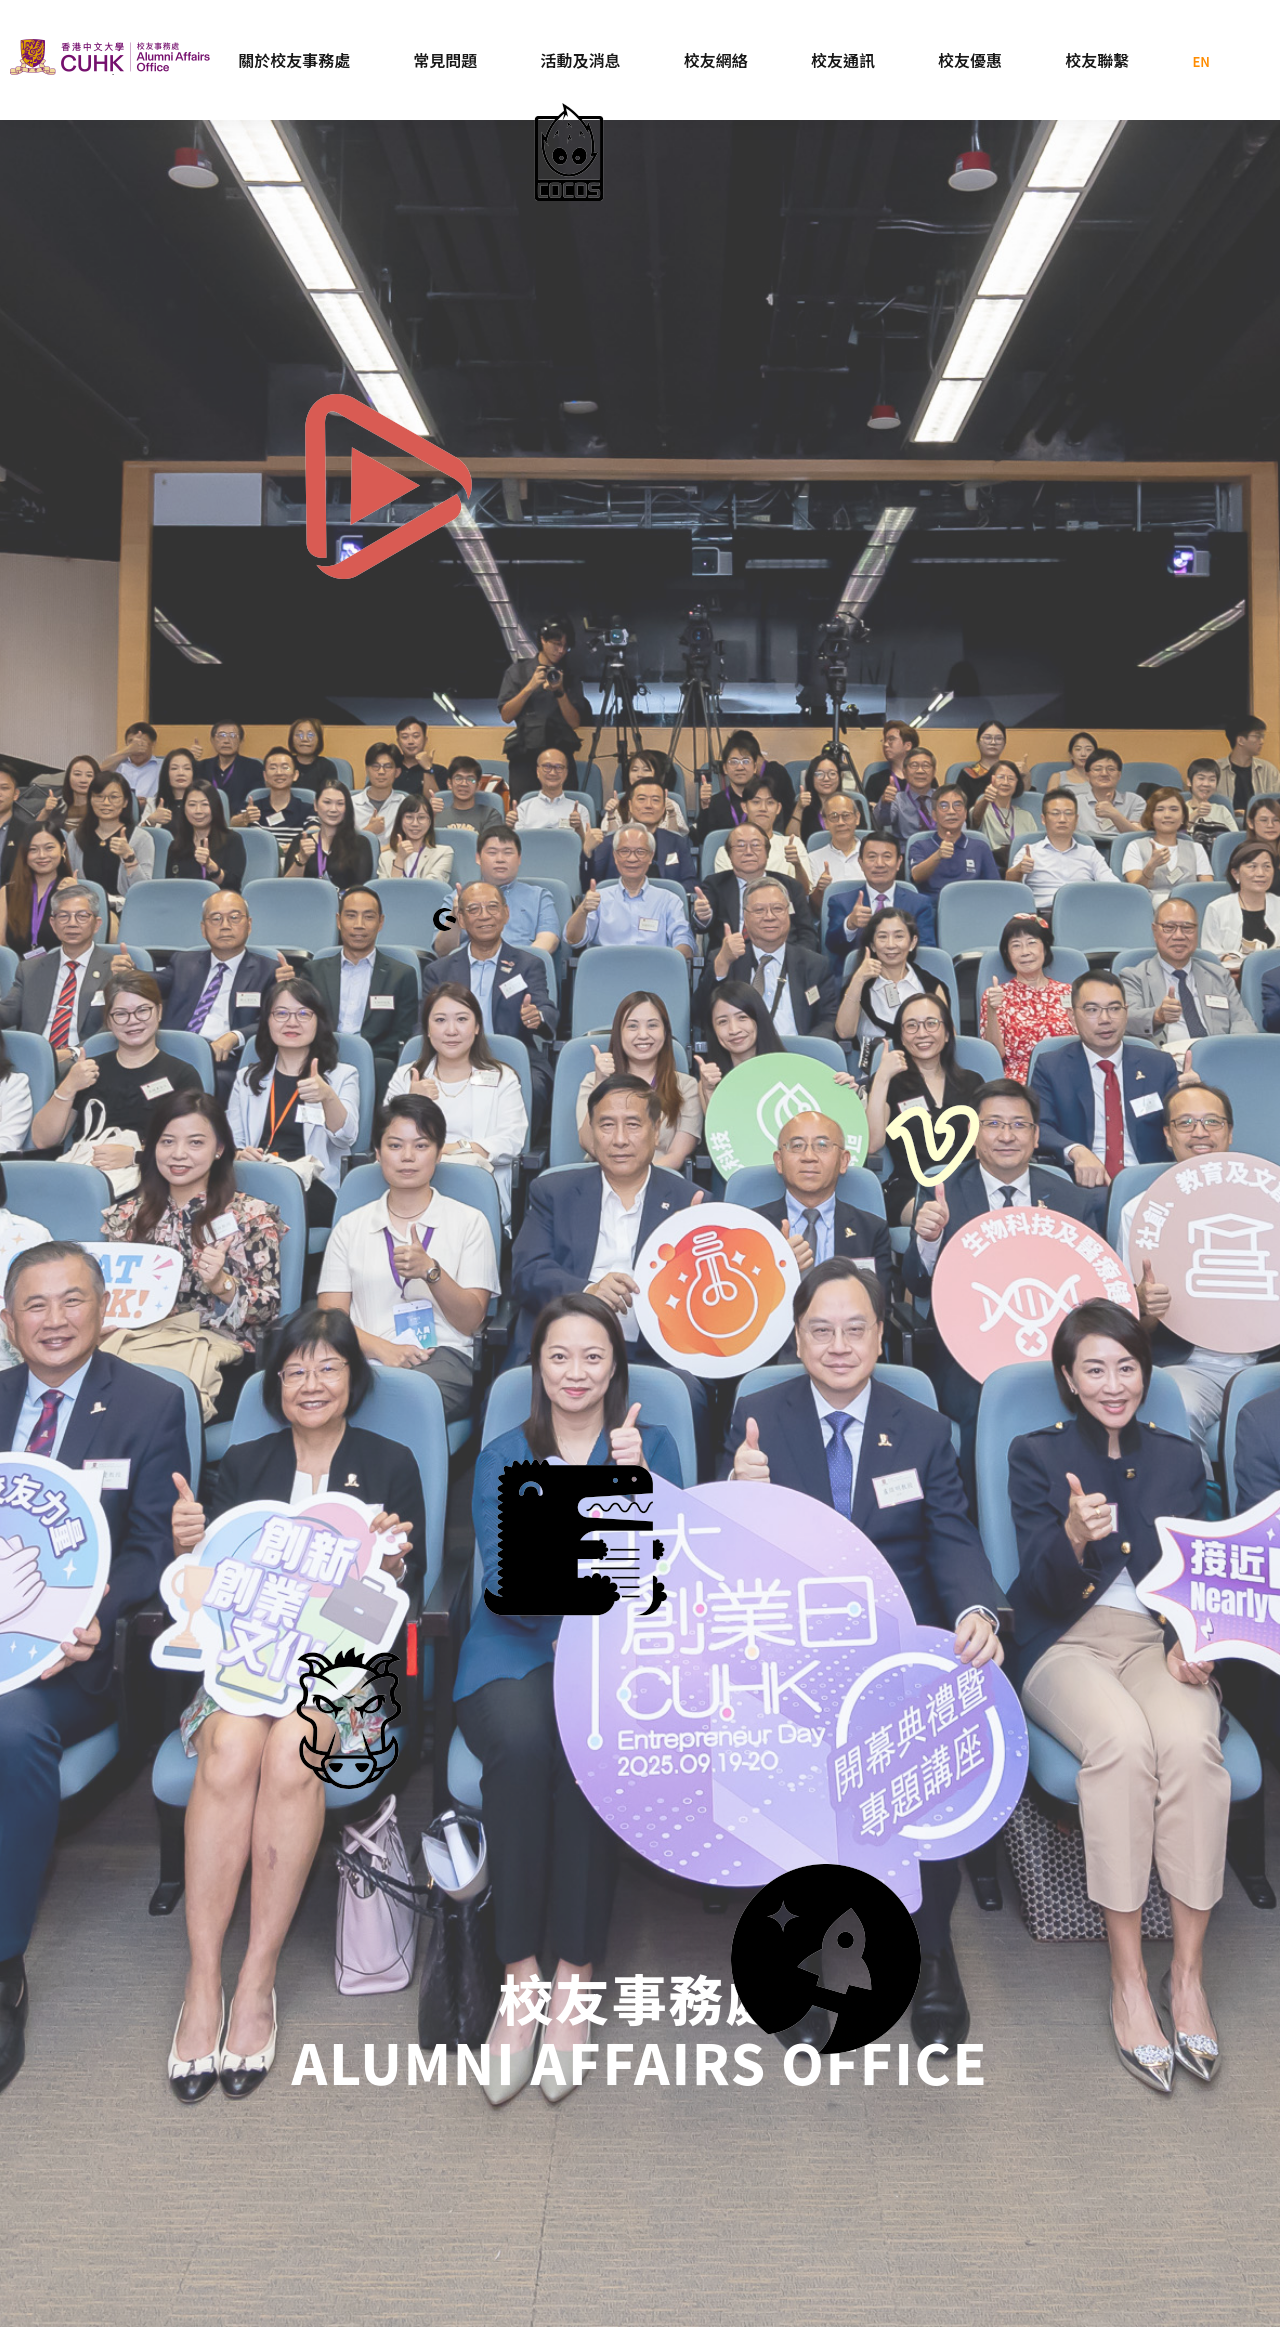 The image size is (1280, 2327). What do you see at coordinates (935, 1145) in the screenshot?
I see `open vimeo app` at bounding box center [935, 1145].